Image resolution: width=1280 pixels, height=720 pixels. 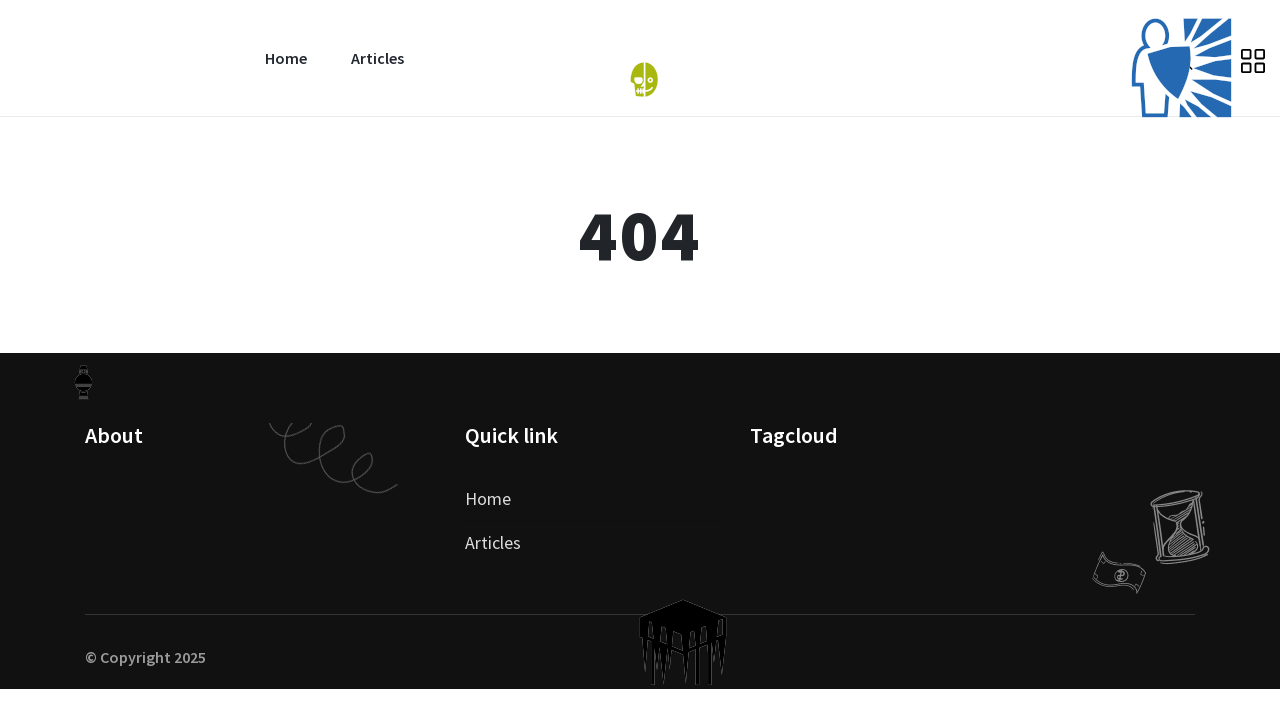 What do you see at coordinates (83, 382) in the screenshot?
I see `access broadcast or streaming settings` at bounding box center [83, 382].